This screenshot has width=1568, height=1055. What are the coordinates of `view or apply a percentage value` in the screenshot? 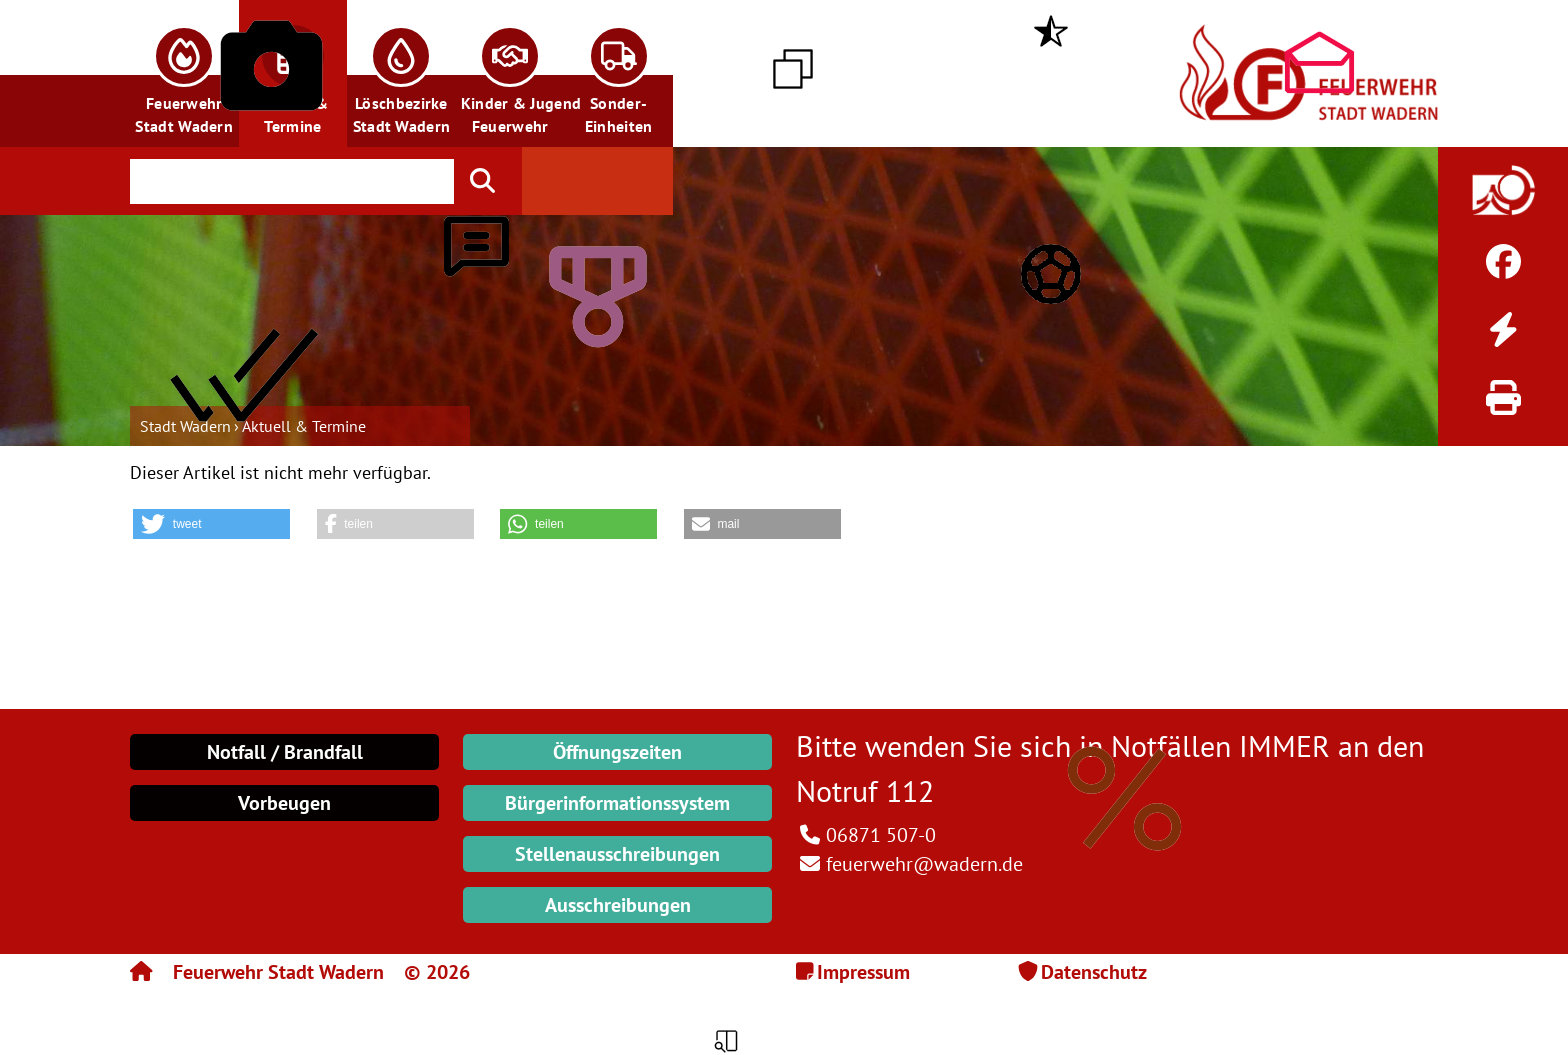 It's located at (1124, 798).